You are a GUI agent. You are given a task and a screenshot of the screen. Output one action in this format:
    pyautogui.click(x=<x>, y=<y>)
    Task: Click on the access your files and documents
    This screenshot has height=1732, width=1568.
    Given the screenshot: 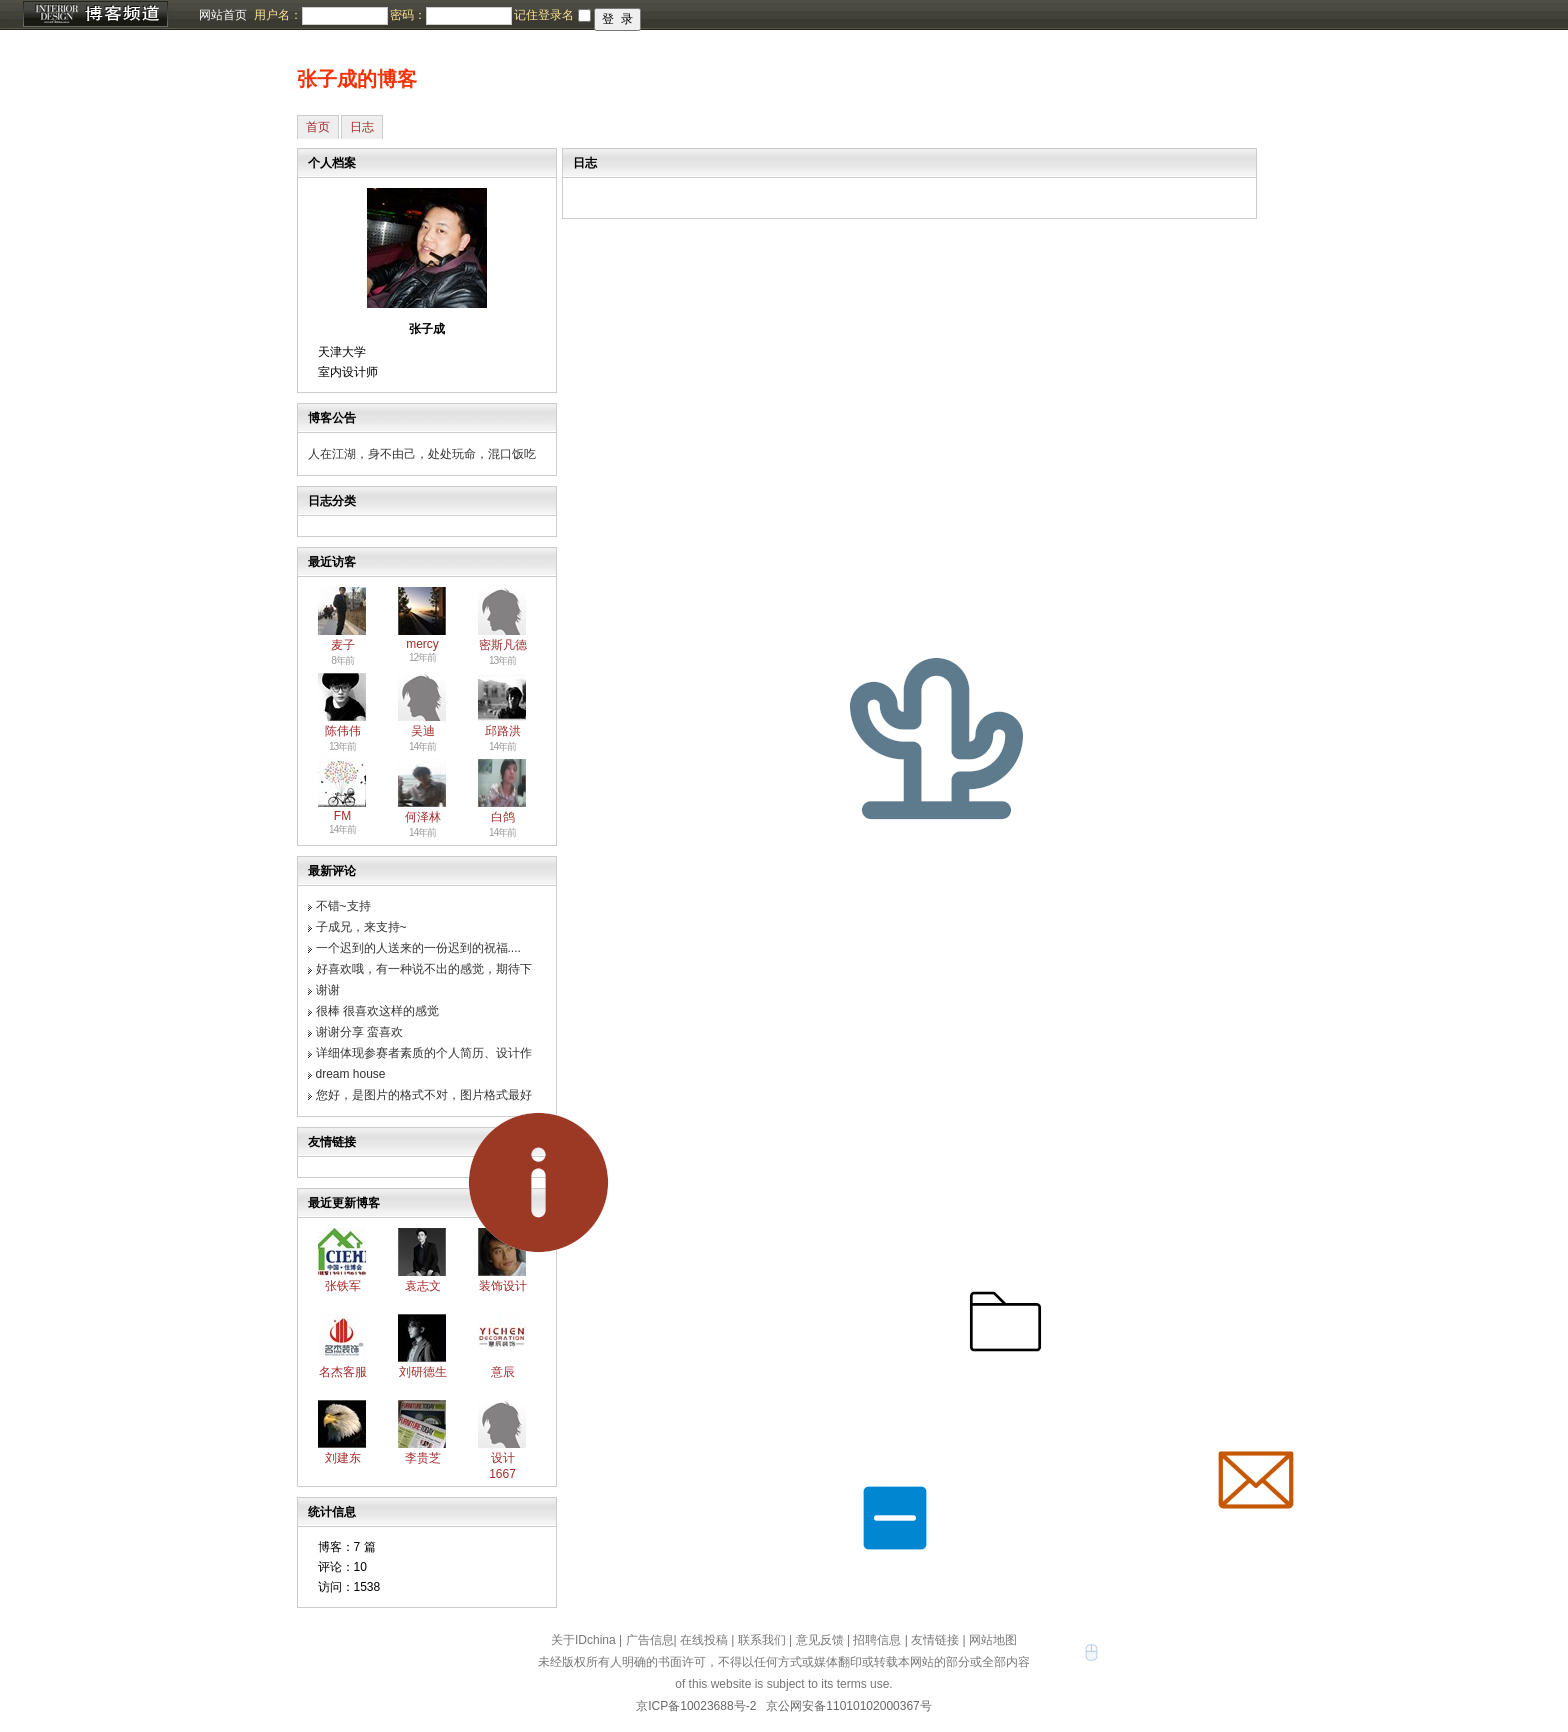 What is the action you would take?
    pyautogui.click(x=1005, y=1321)
    